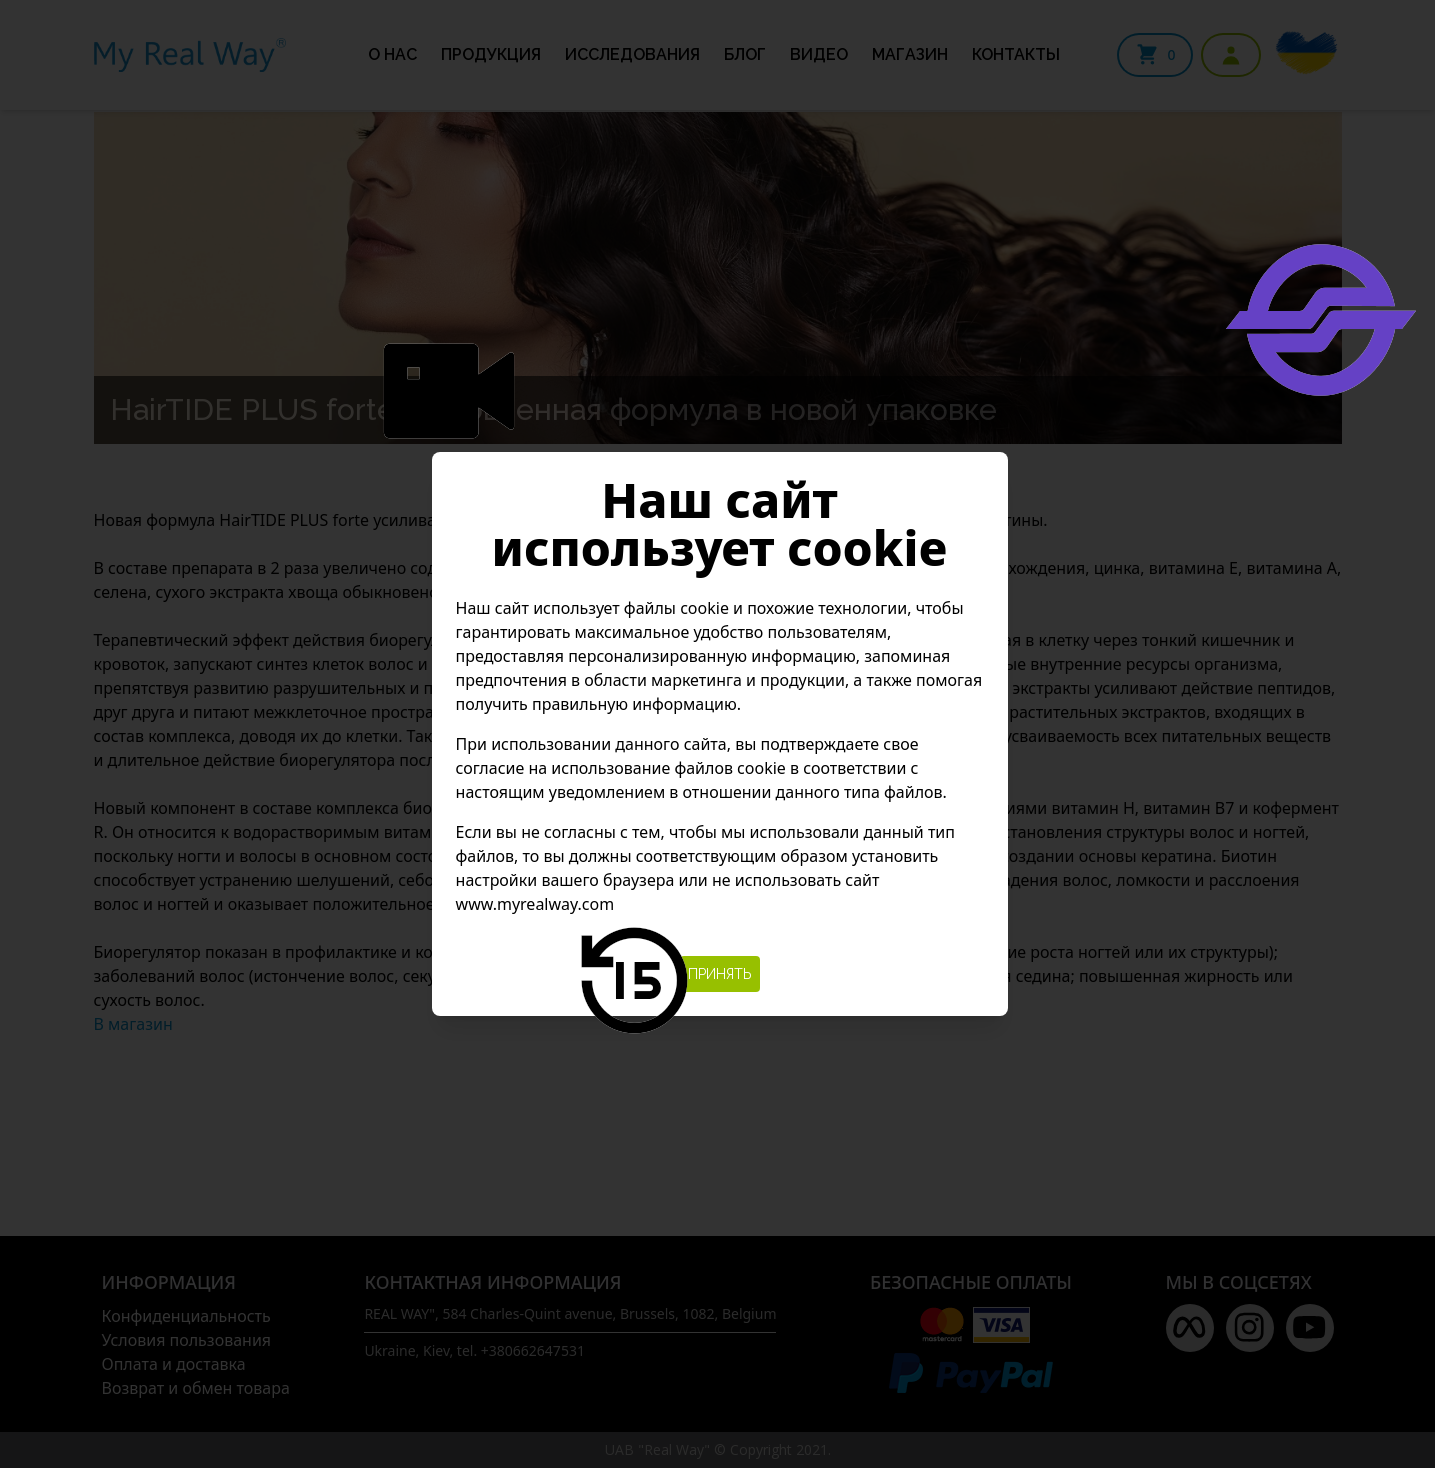  What do you see at coordinates (1321, 320) in the screenshot?
I see `SMRT Corporation logo` at bounding box center [1321, 320].